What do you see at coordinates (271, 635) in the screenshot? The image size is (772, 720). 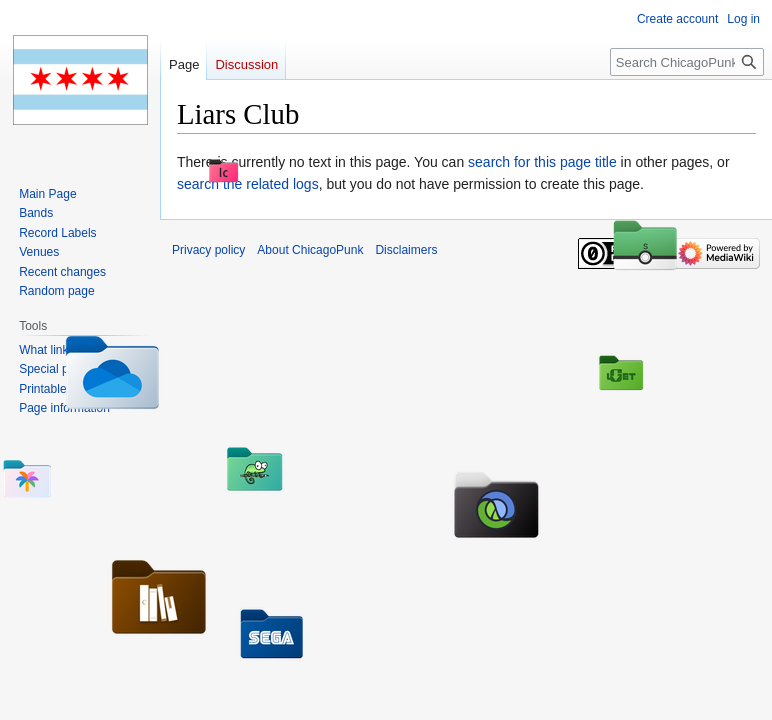 I see `open folder containing sega games or files` at bounding box center [271, 635].